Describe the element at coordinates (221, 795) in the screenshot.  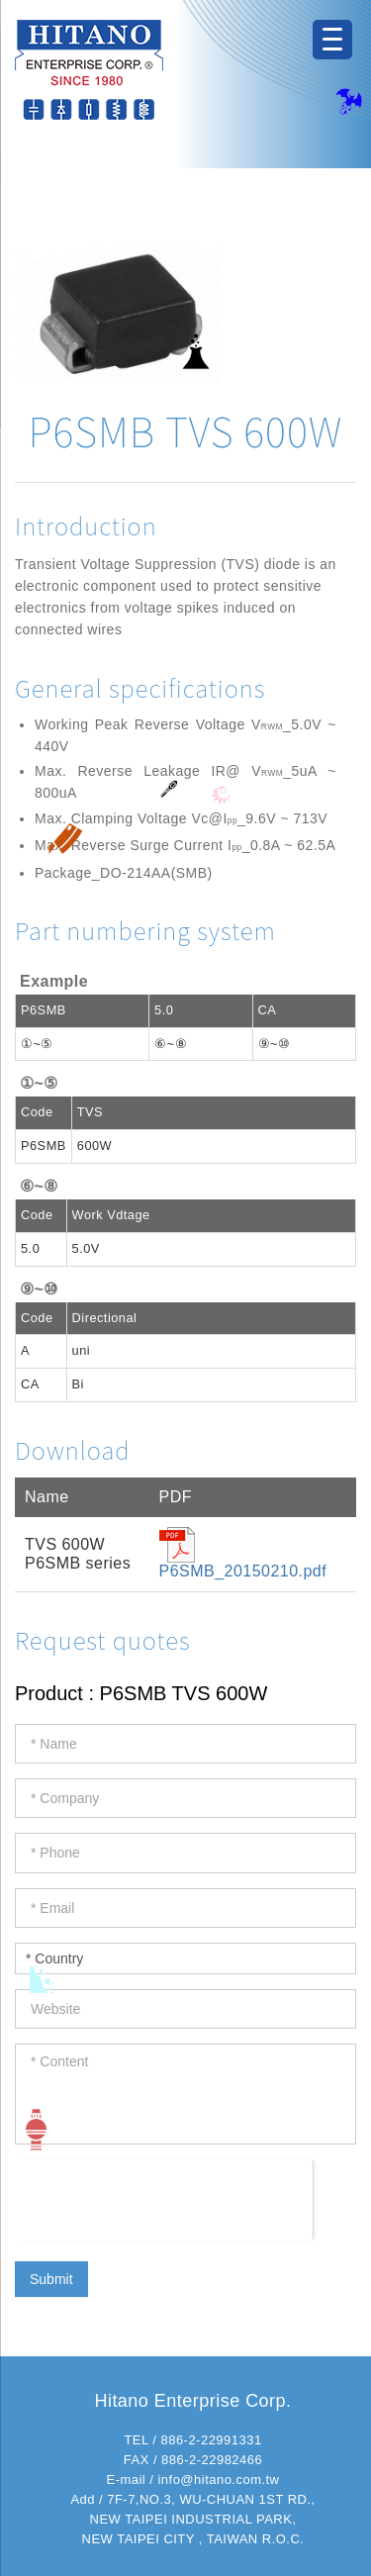
I see `select crescent blade weapon in game inventory` at that location.